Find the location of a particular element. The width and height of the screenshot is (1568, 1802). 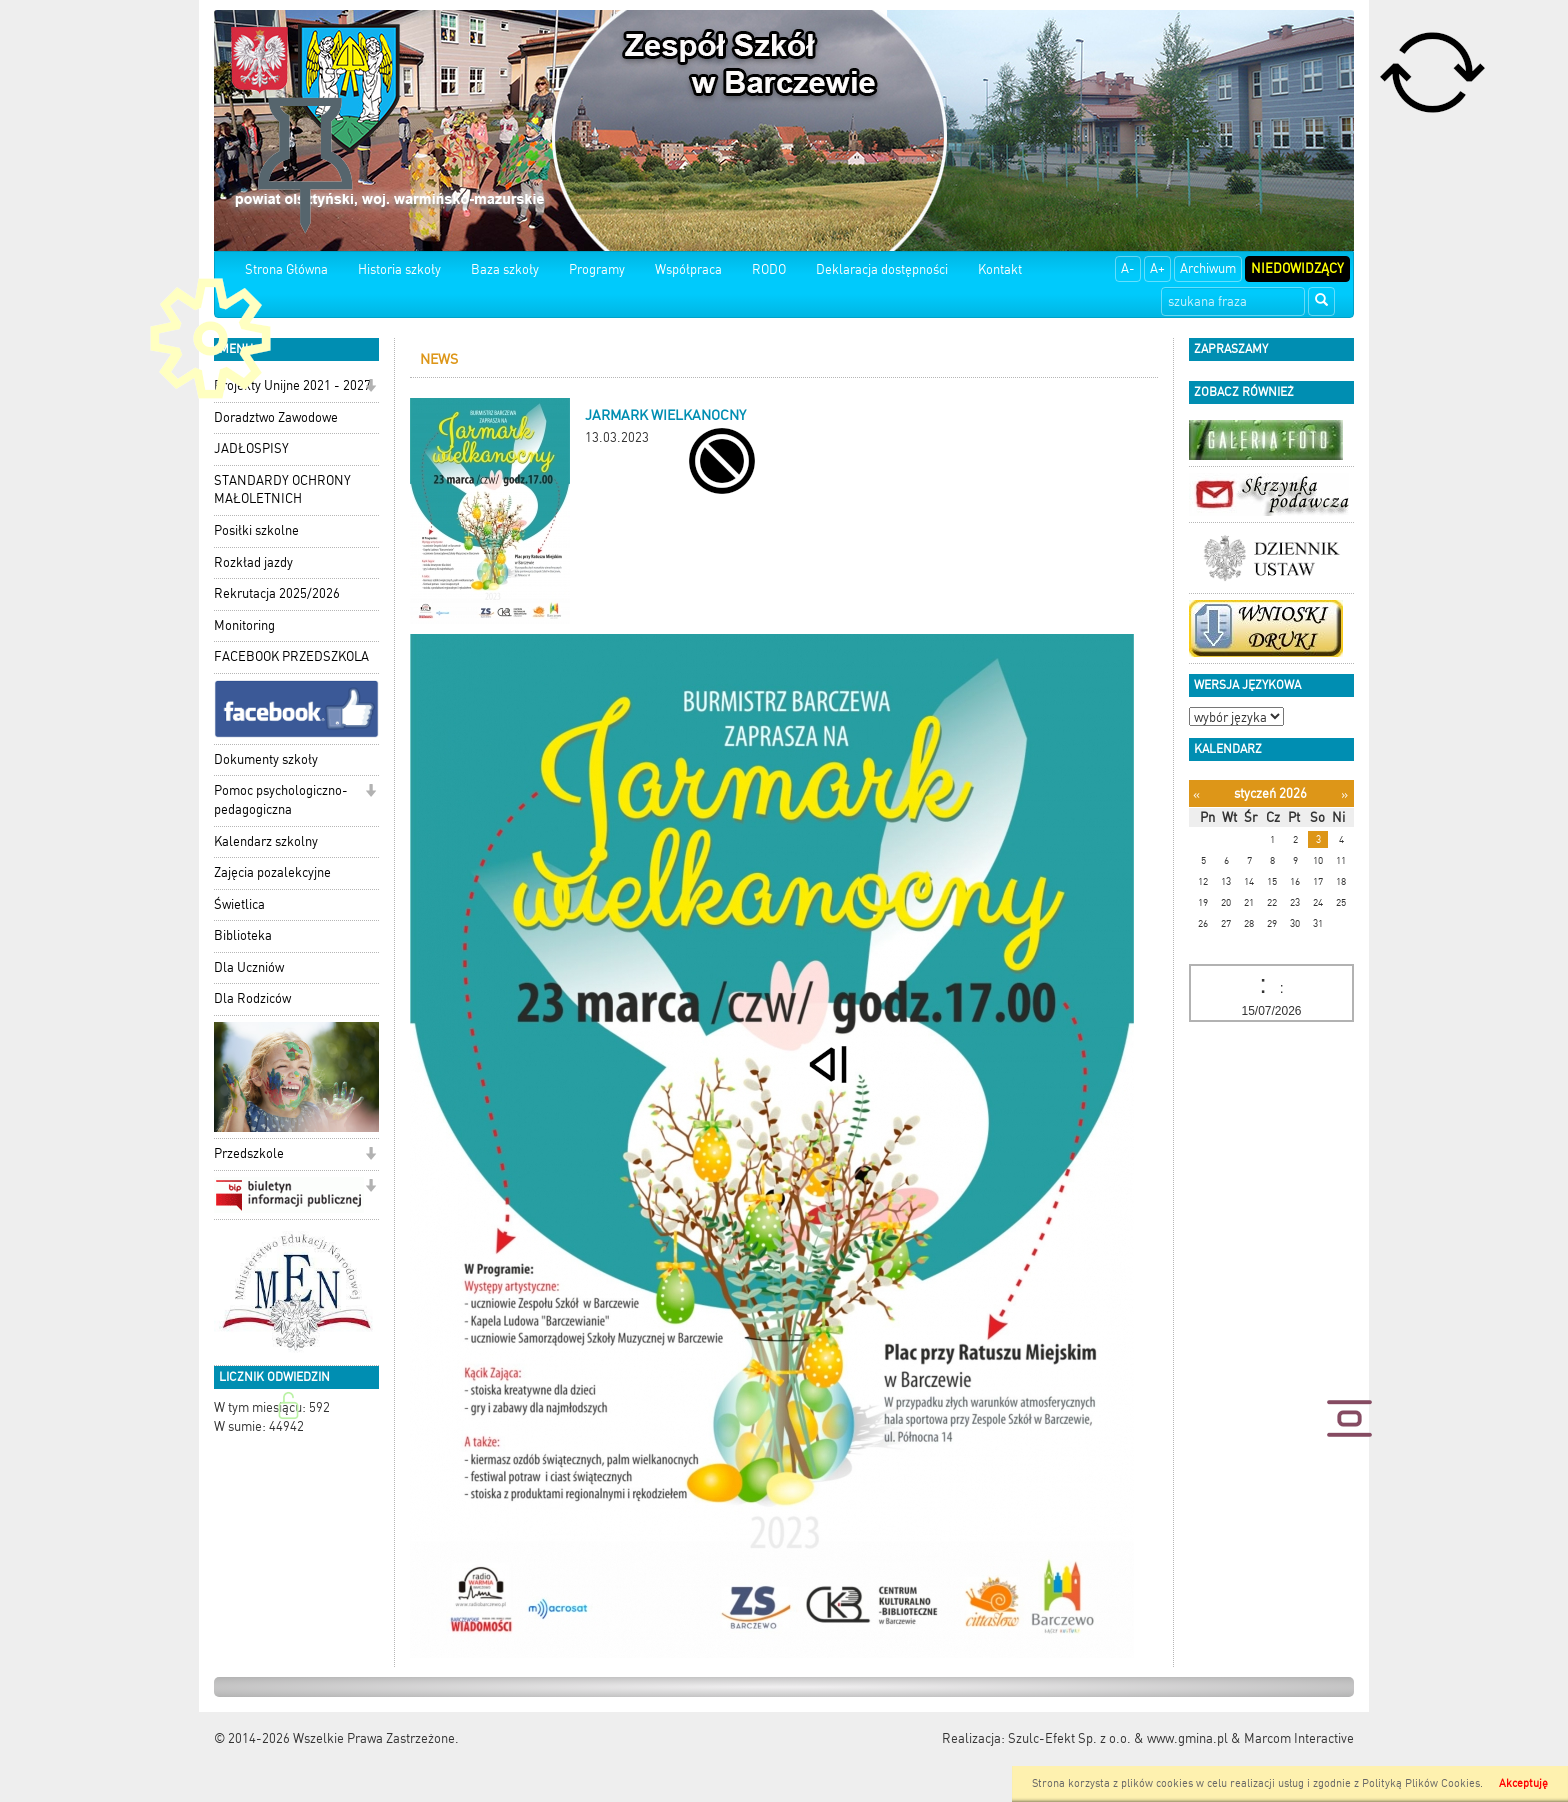

distribute vertical space evenly around selected elements is located at coordinates (1349, 1418).